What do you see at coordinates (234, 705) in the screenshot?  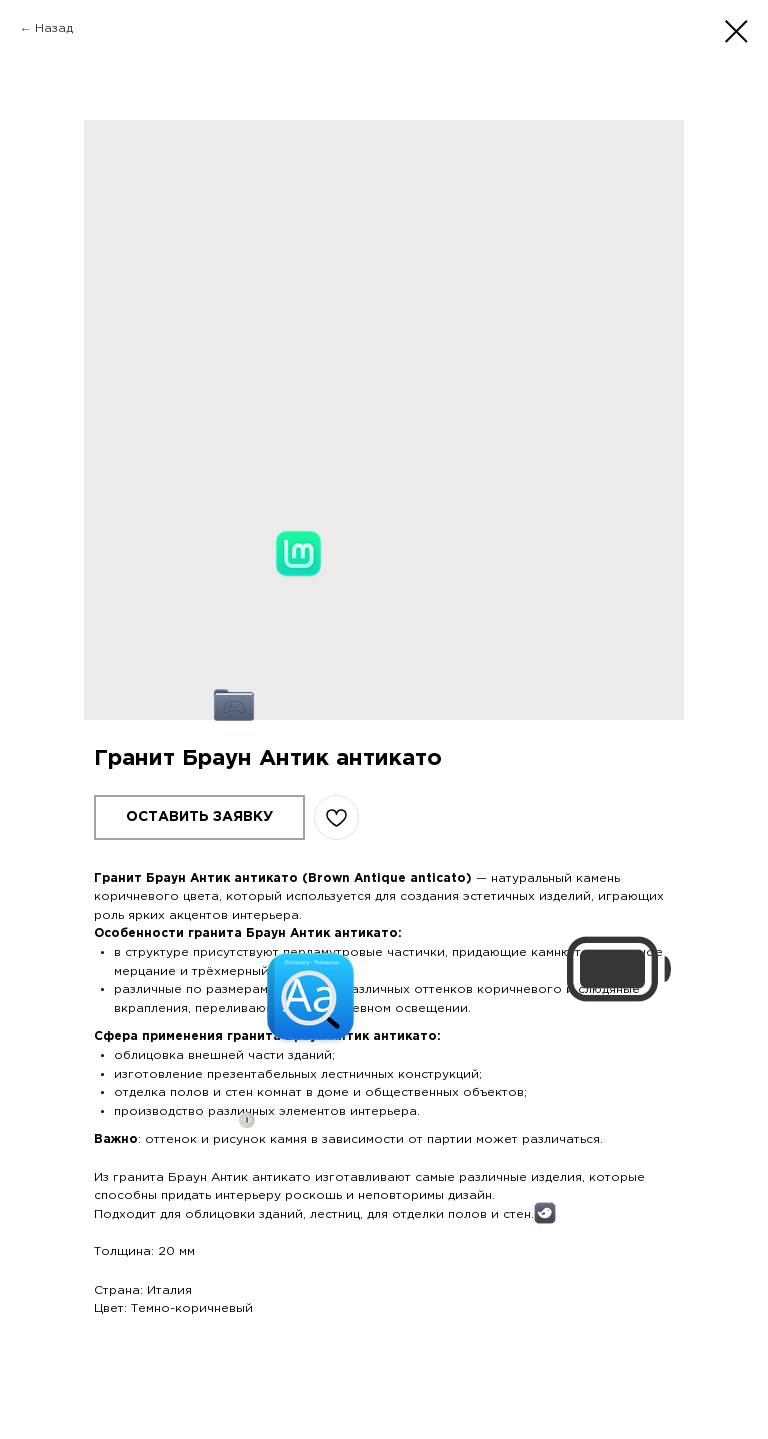 I see `open your games folder` at bounding box center [234, 705].